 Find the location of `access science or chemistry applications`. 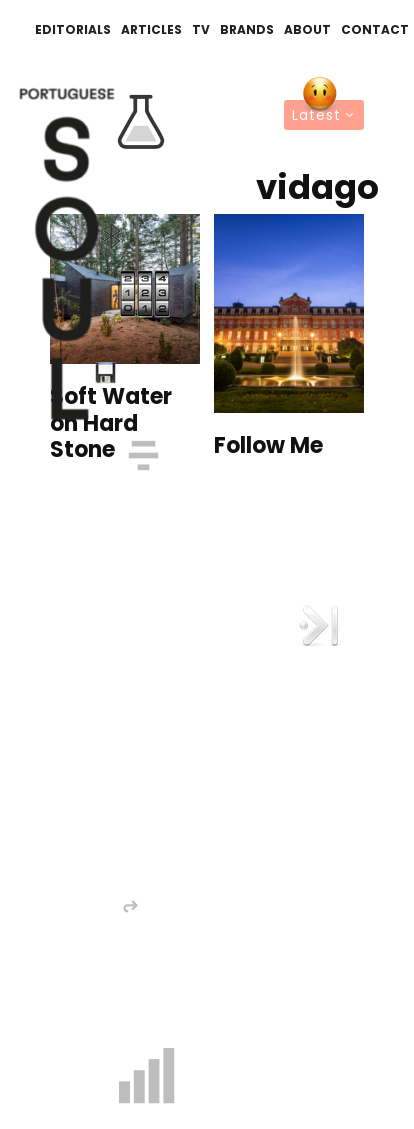

access science or chemistry applications is located at coordinates (141, 122).